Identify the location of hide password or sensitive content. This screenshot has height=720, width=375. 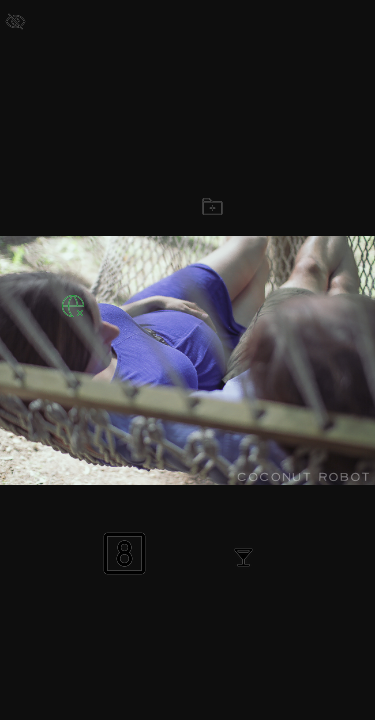
(15, 21).